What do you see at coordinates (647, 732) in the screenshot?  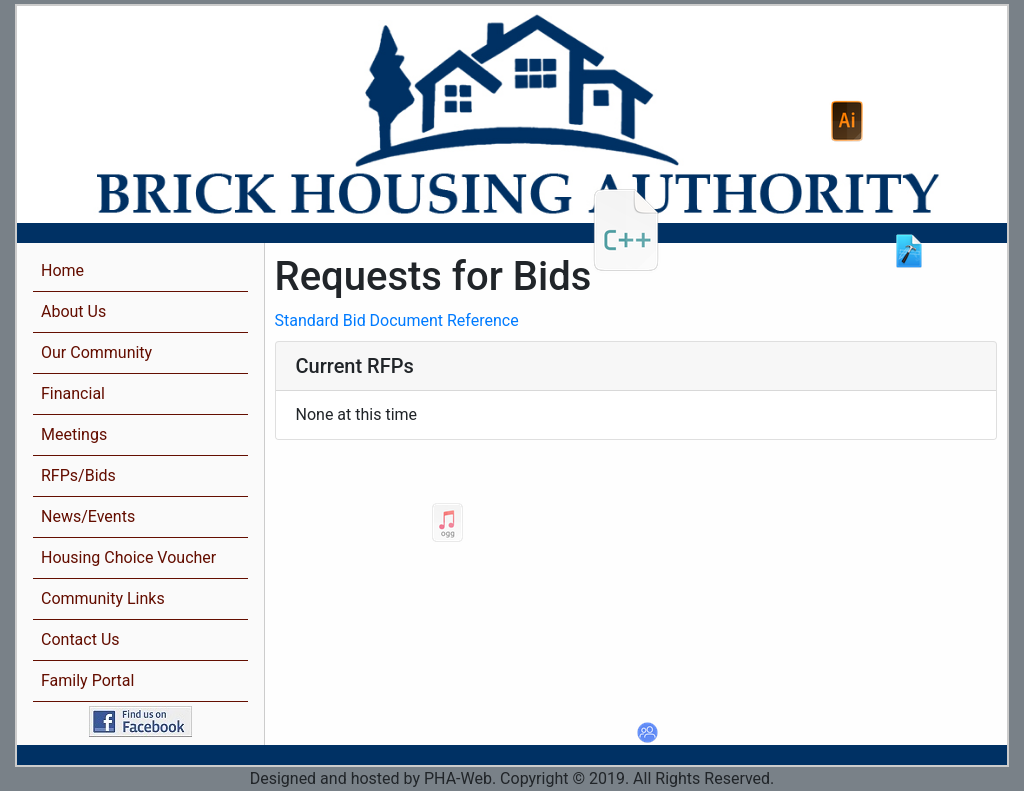 I see `indicates shared or collaborative content` at bounding box center [647, 732].